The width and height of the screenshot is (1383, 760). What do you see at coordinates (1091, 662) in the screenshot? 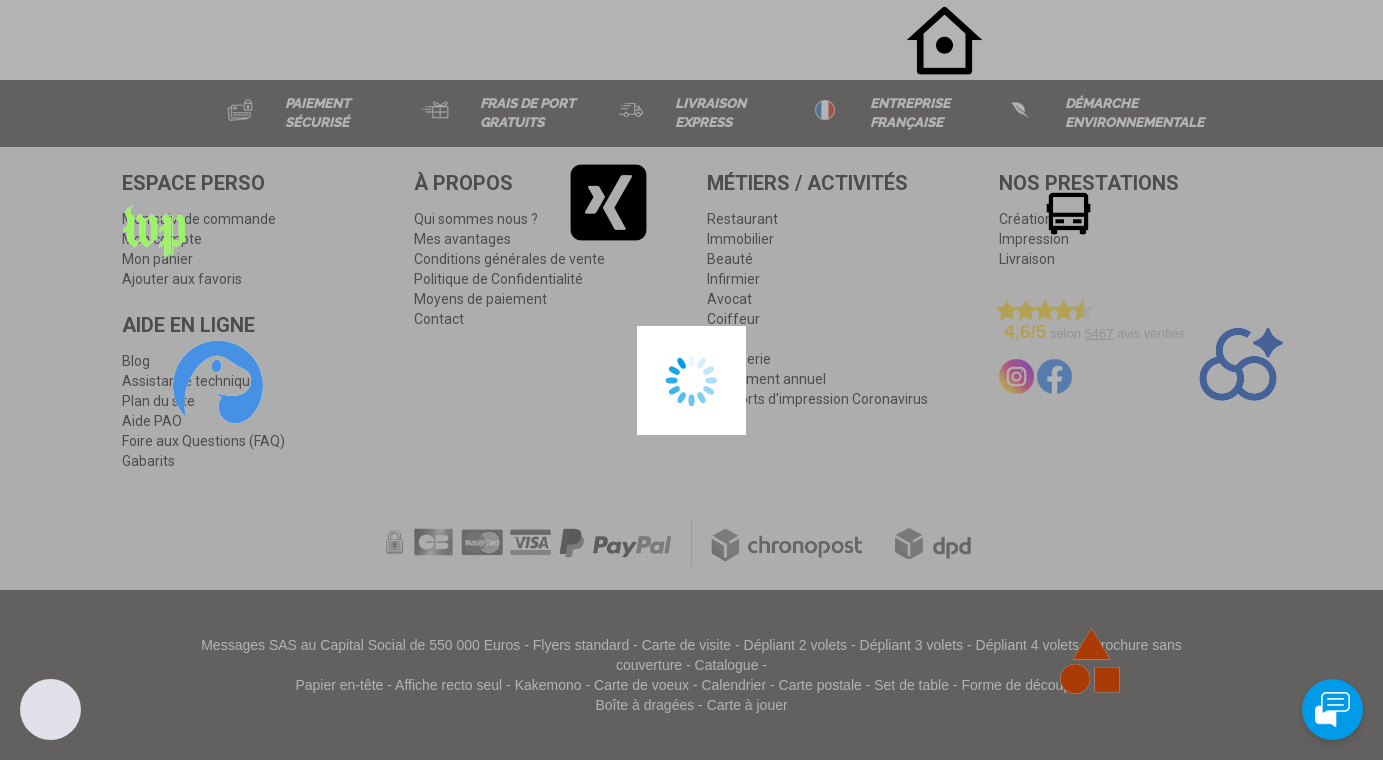
I see `access shape tools or drawing options` at bounding box center [1091, 662].